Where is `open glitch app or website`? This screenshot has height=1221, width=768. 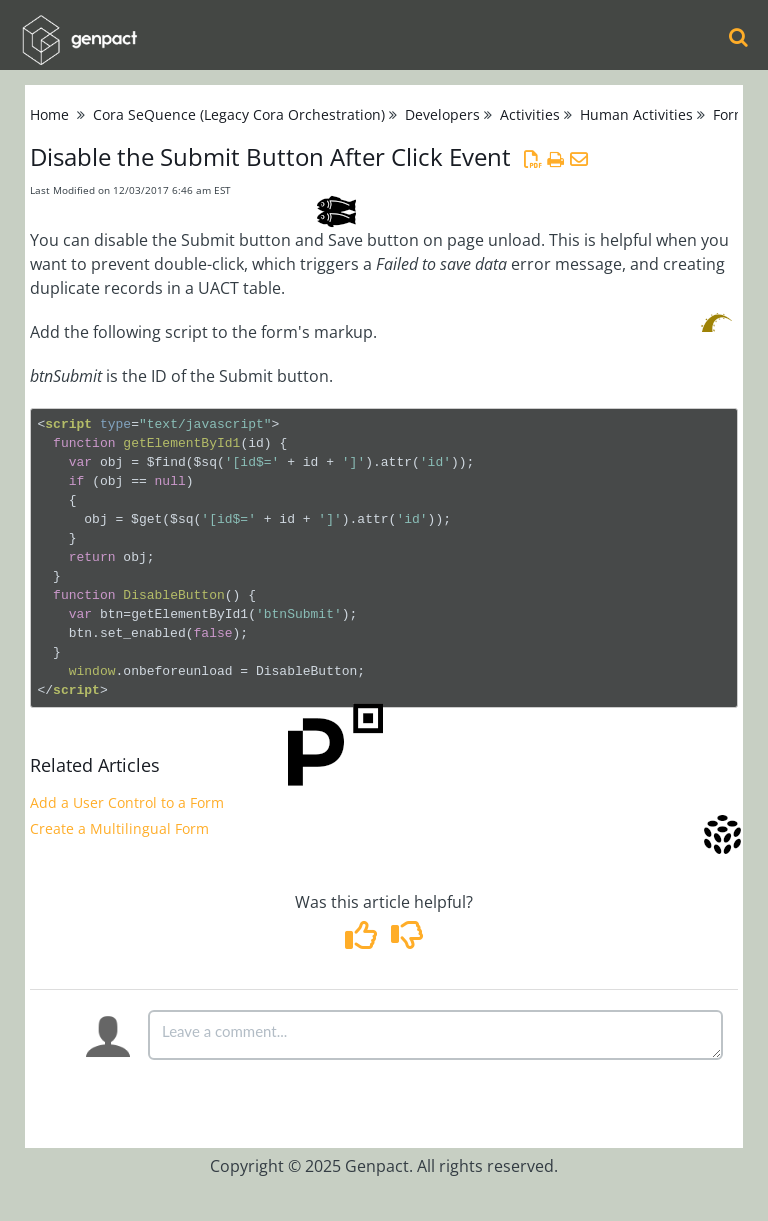 open glitch app or website is located at coordinates (336, 211).